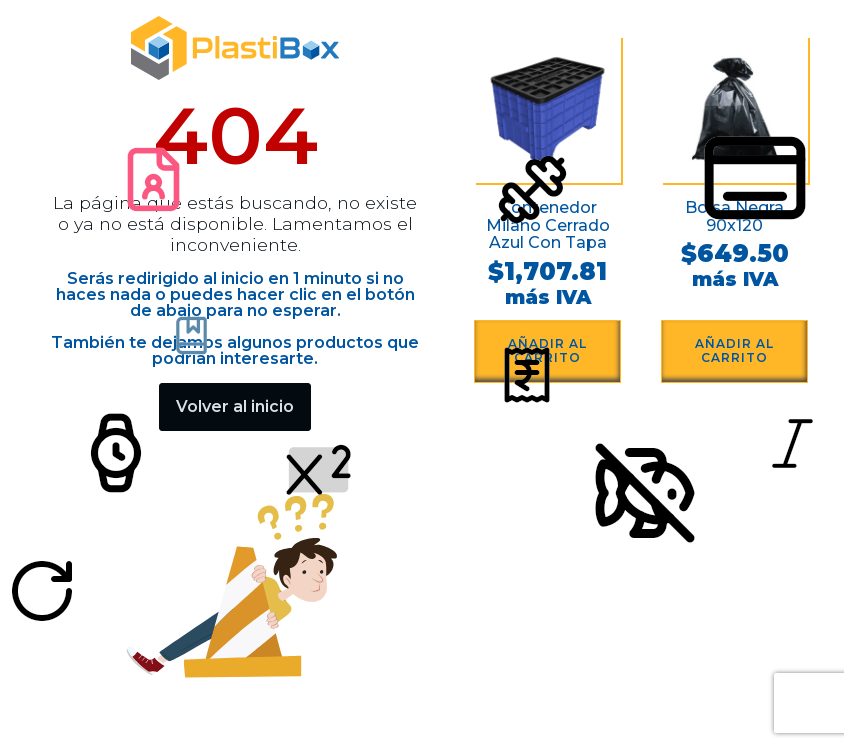 This screenshot has width=844, height=747. What do you see at coordinates (153, 179) in the screenshot?
I see `view user profile document` at bounding box center [153, 179].